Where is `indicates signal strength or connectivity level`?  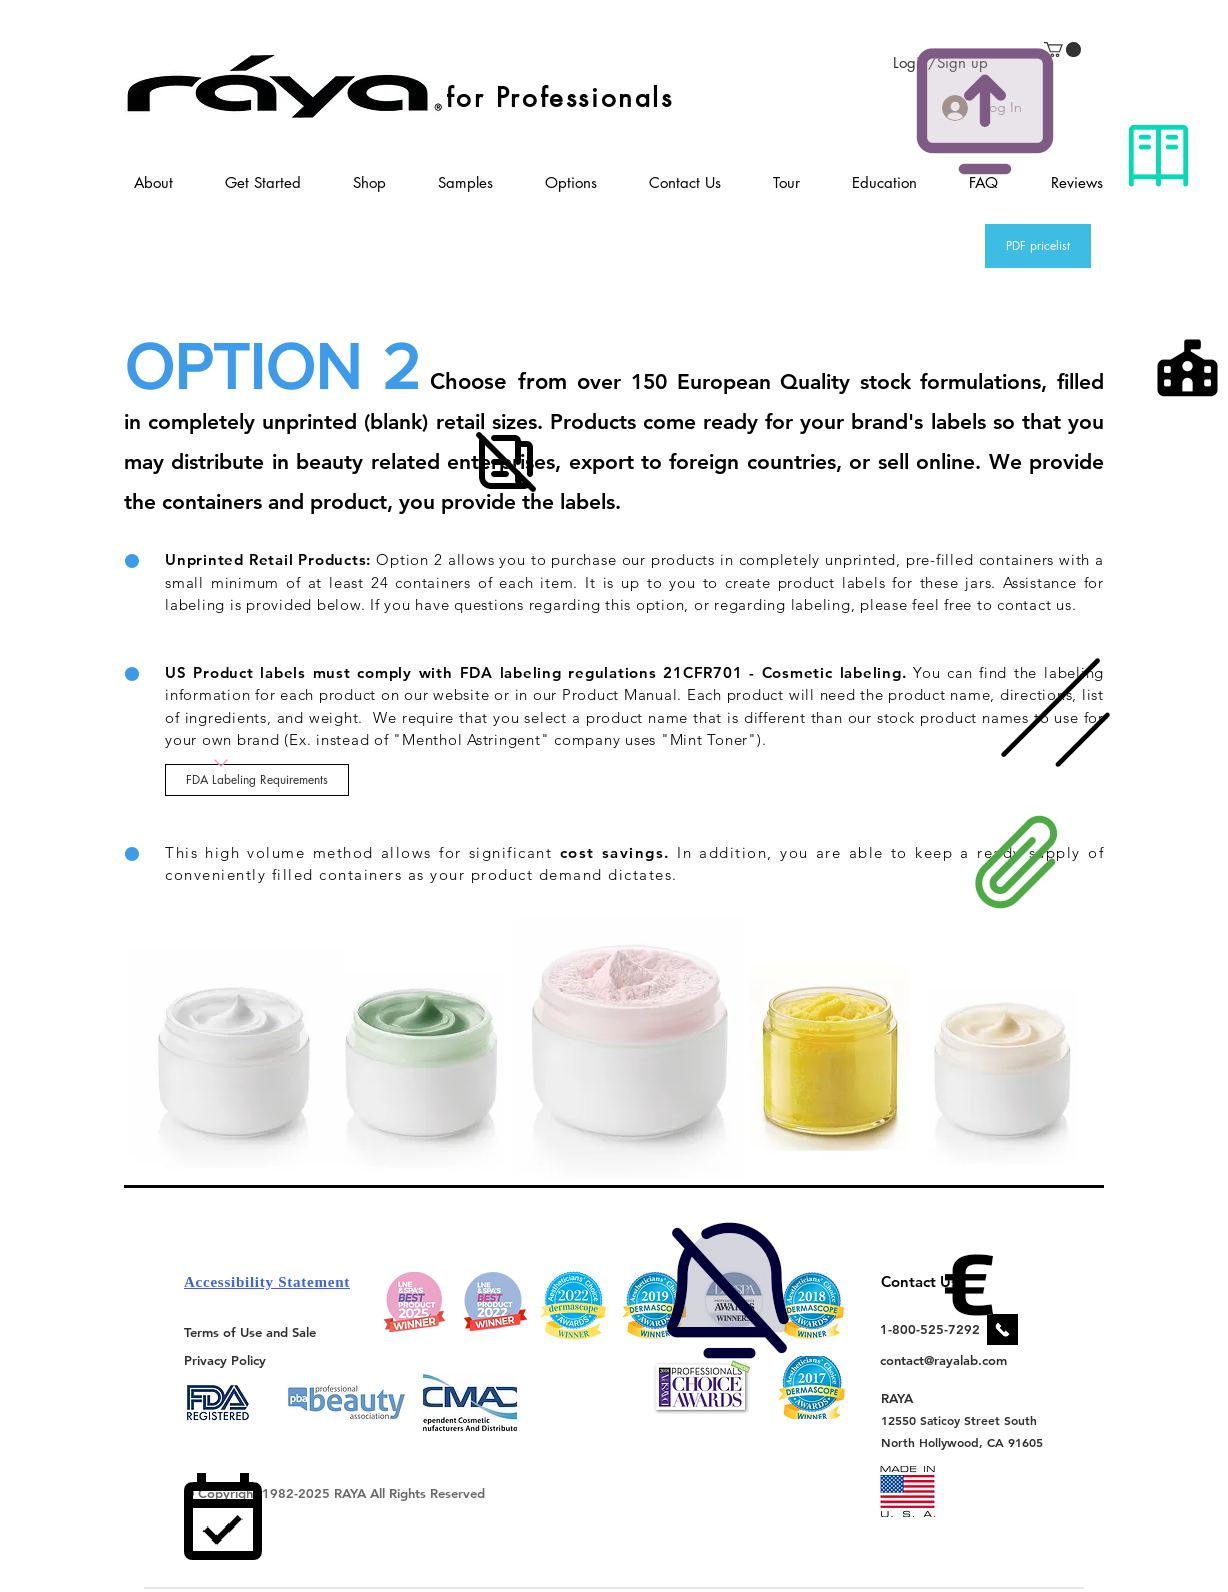 indicates signal strength or connectivity level is located at coordinates (1058, 715).